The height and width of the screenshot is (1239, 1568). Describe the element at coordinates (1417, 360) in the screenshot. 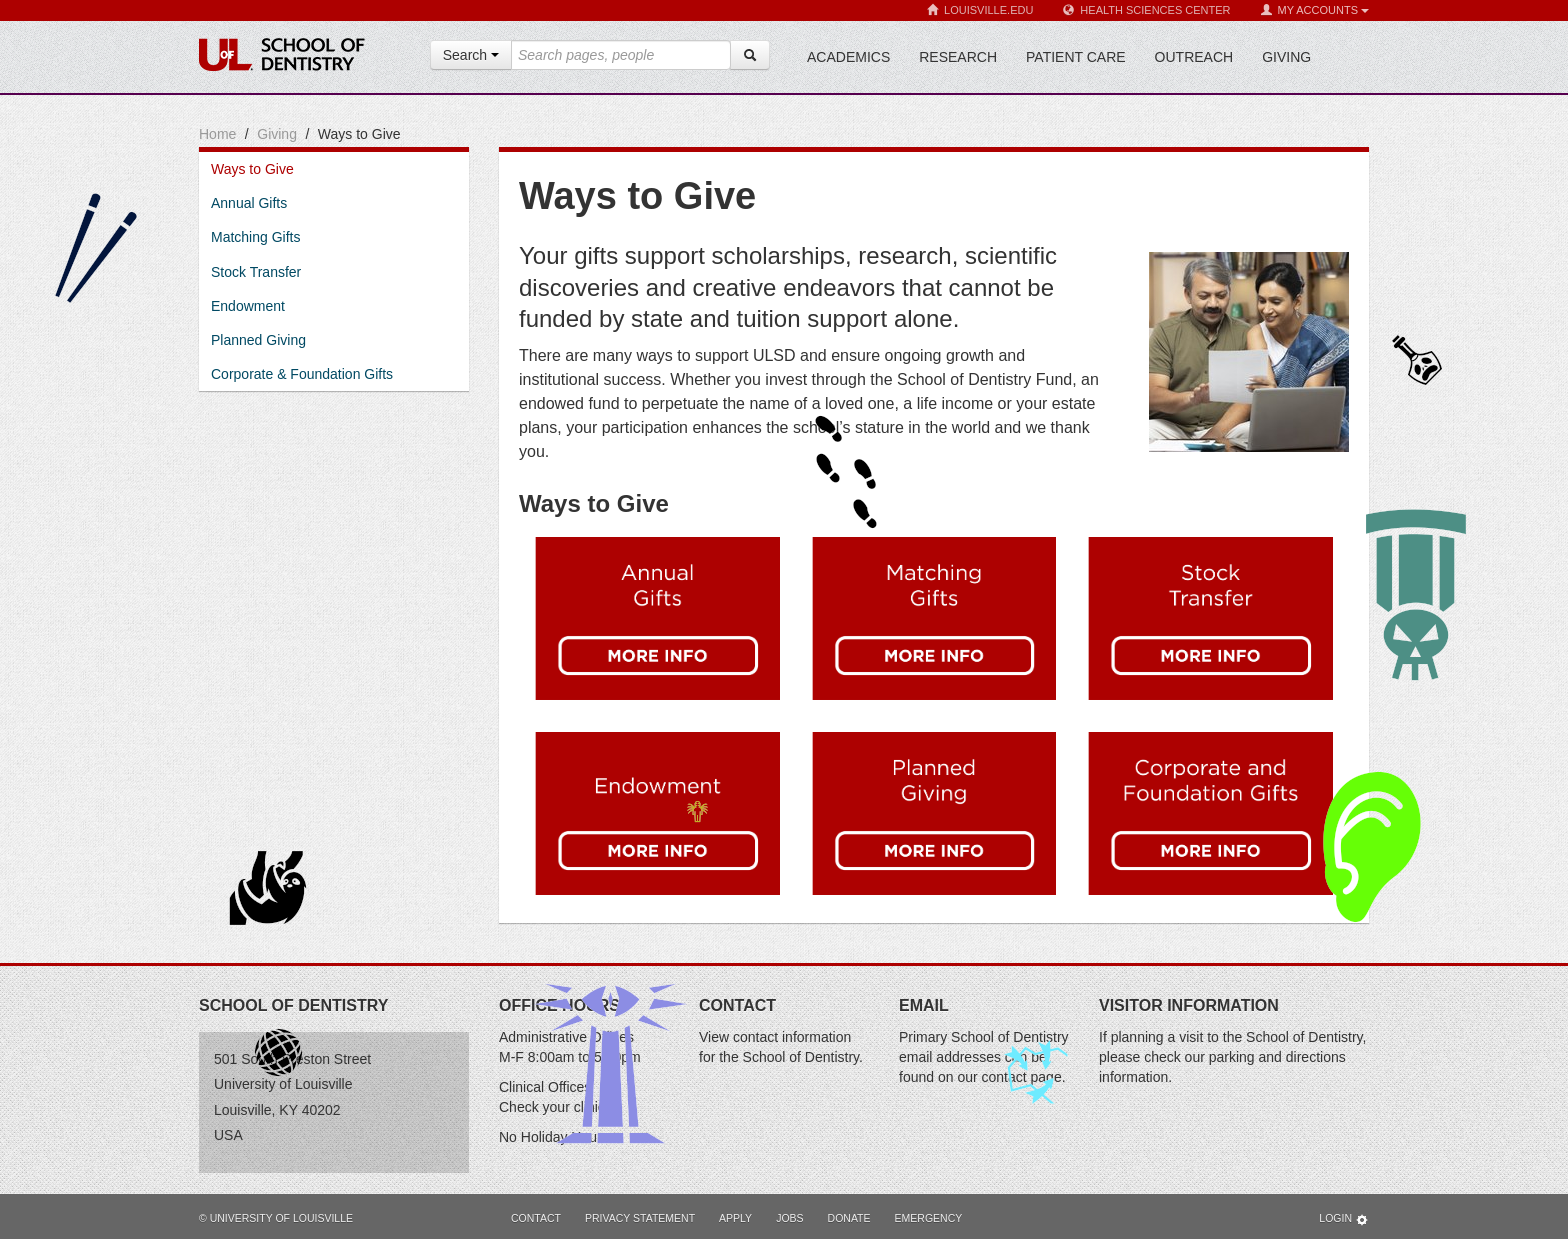

I see `use a madness potion on your character` at that location.